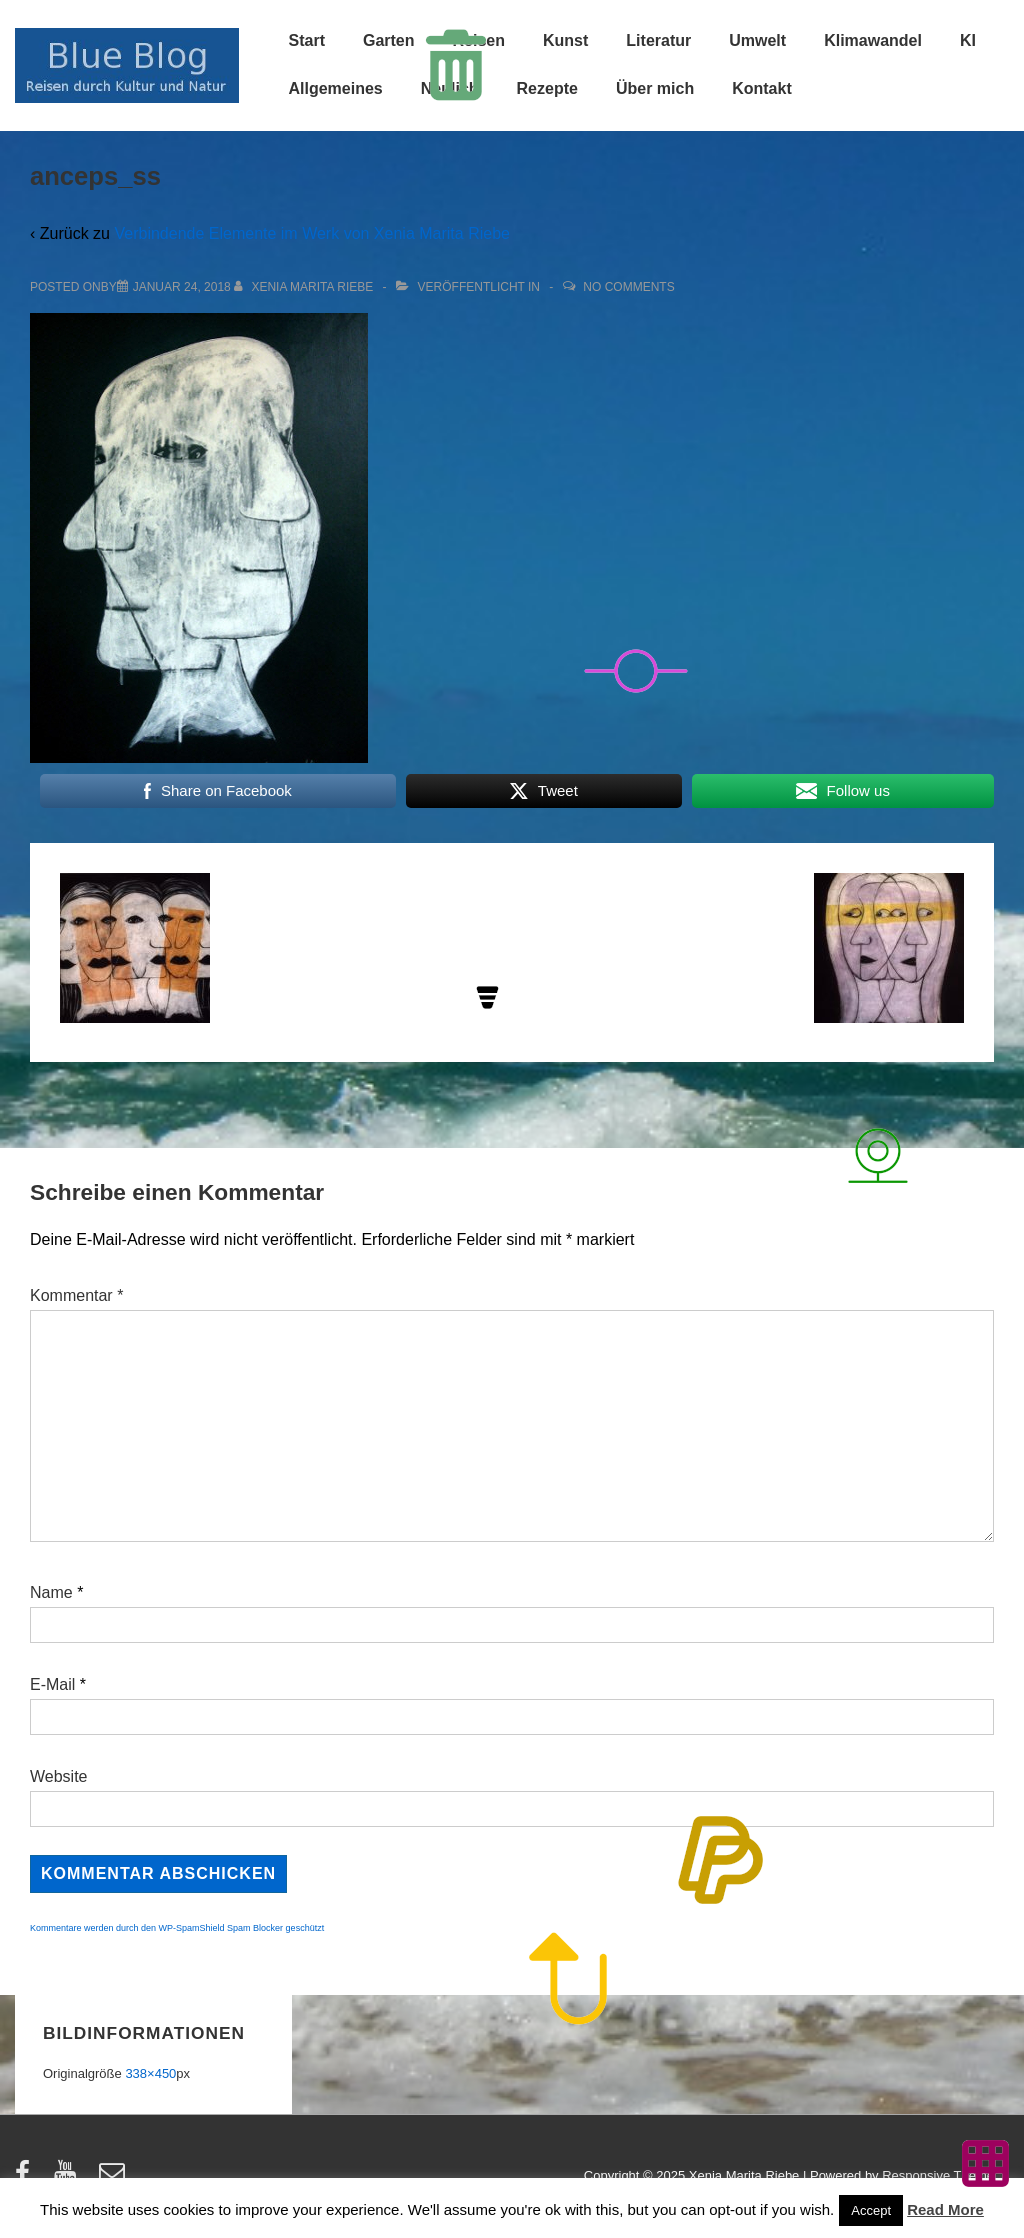 The image size is (1024, 2238). I want to click on enable webcam or video camera, so click(878, 1158).